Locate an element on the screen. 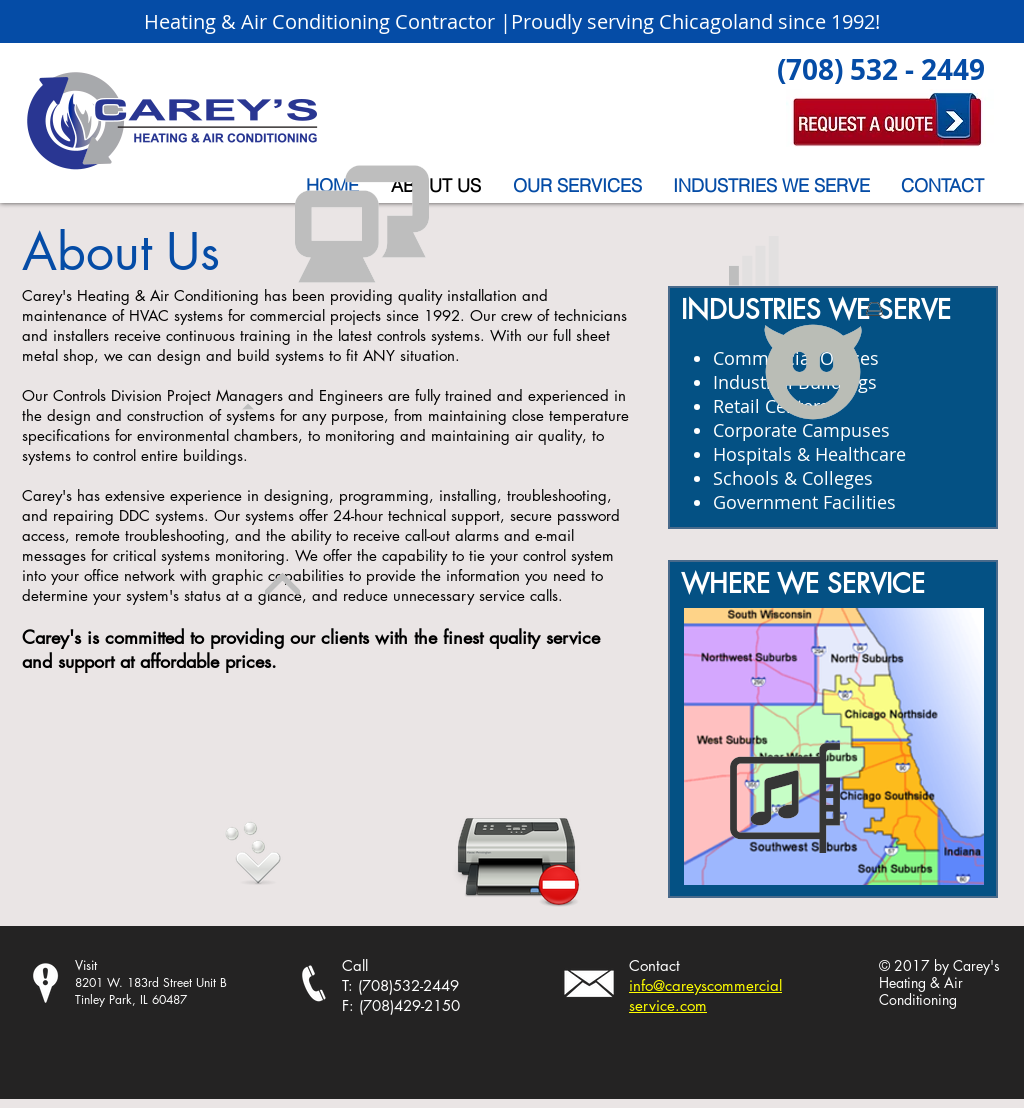  view network workgroup computers is located at coordinates (362, 224).